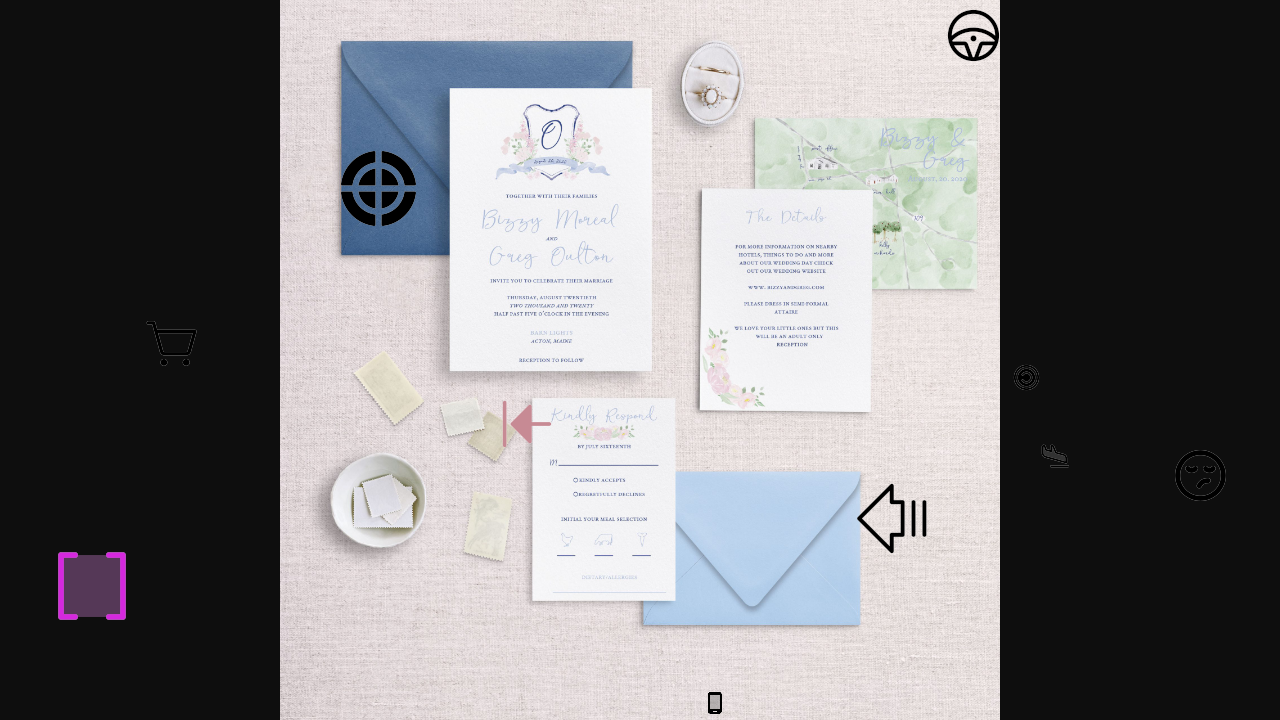  What do you see at coordinates (1200, 475) in the screenshot?
I see `indicate user frustration or negative feedback` at bounding box center [1200, 475].